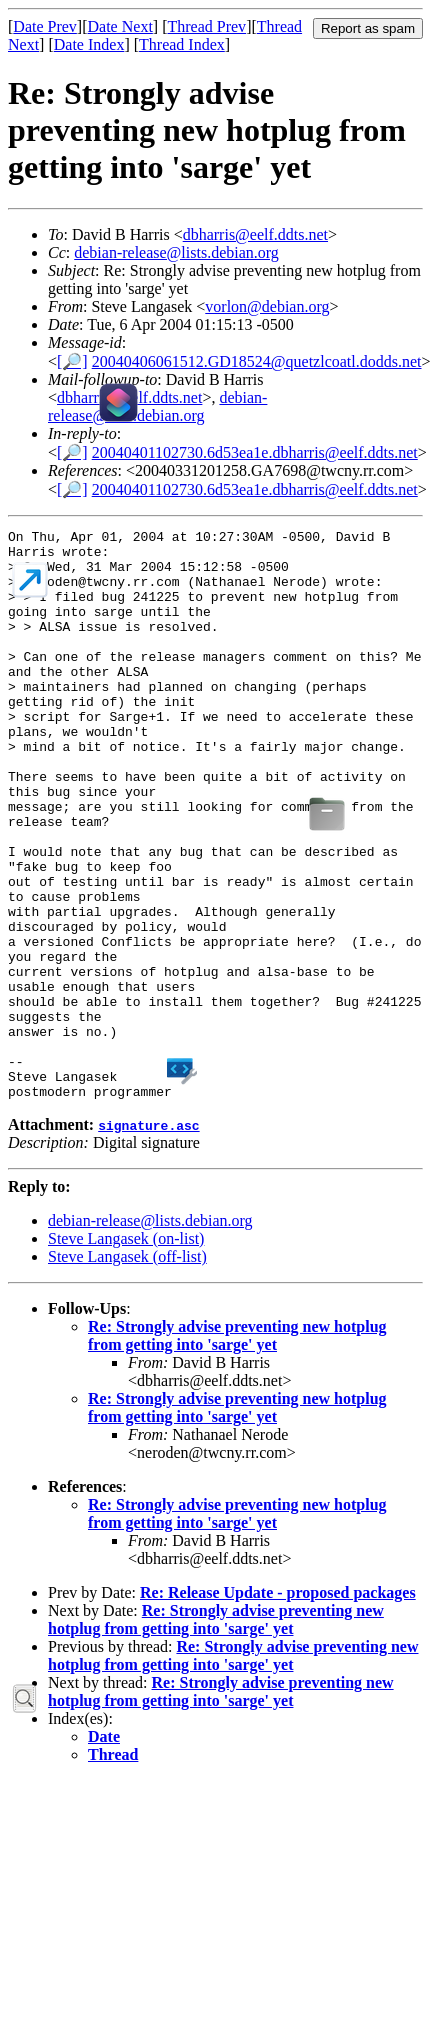 The width and height of the screenshot is (431, 2021). I want to click on indicates a shortcut to another file or application, so click(30, 580).